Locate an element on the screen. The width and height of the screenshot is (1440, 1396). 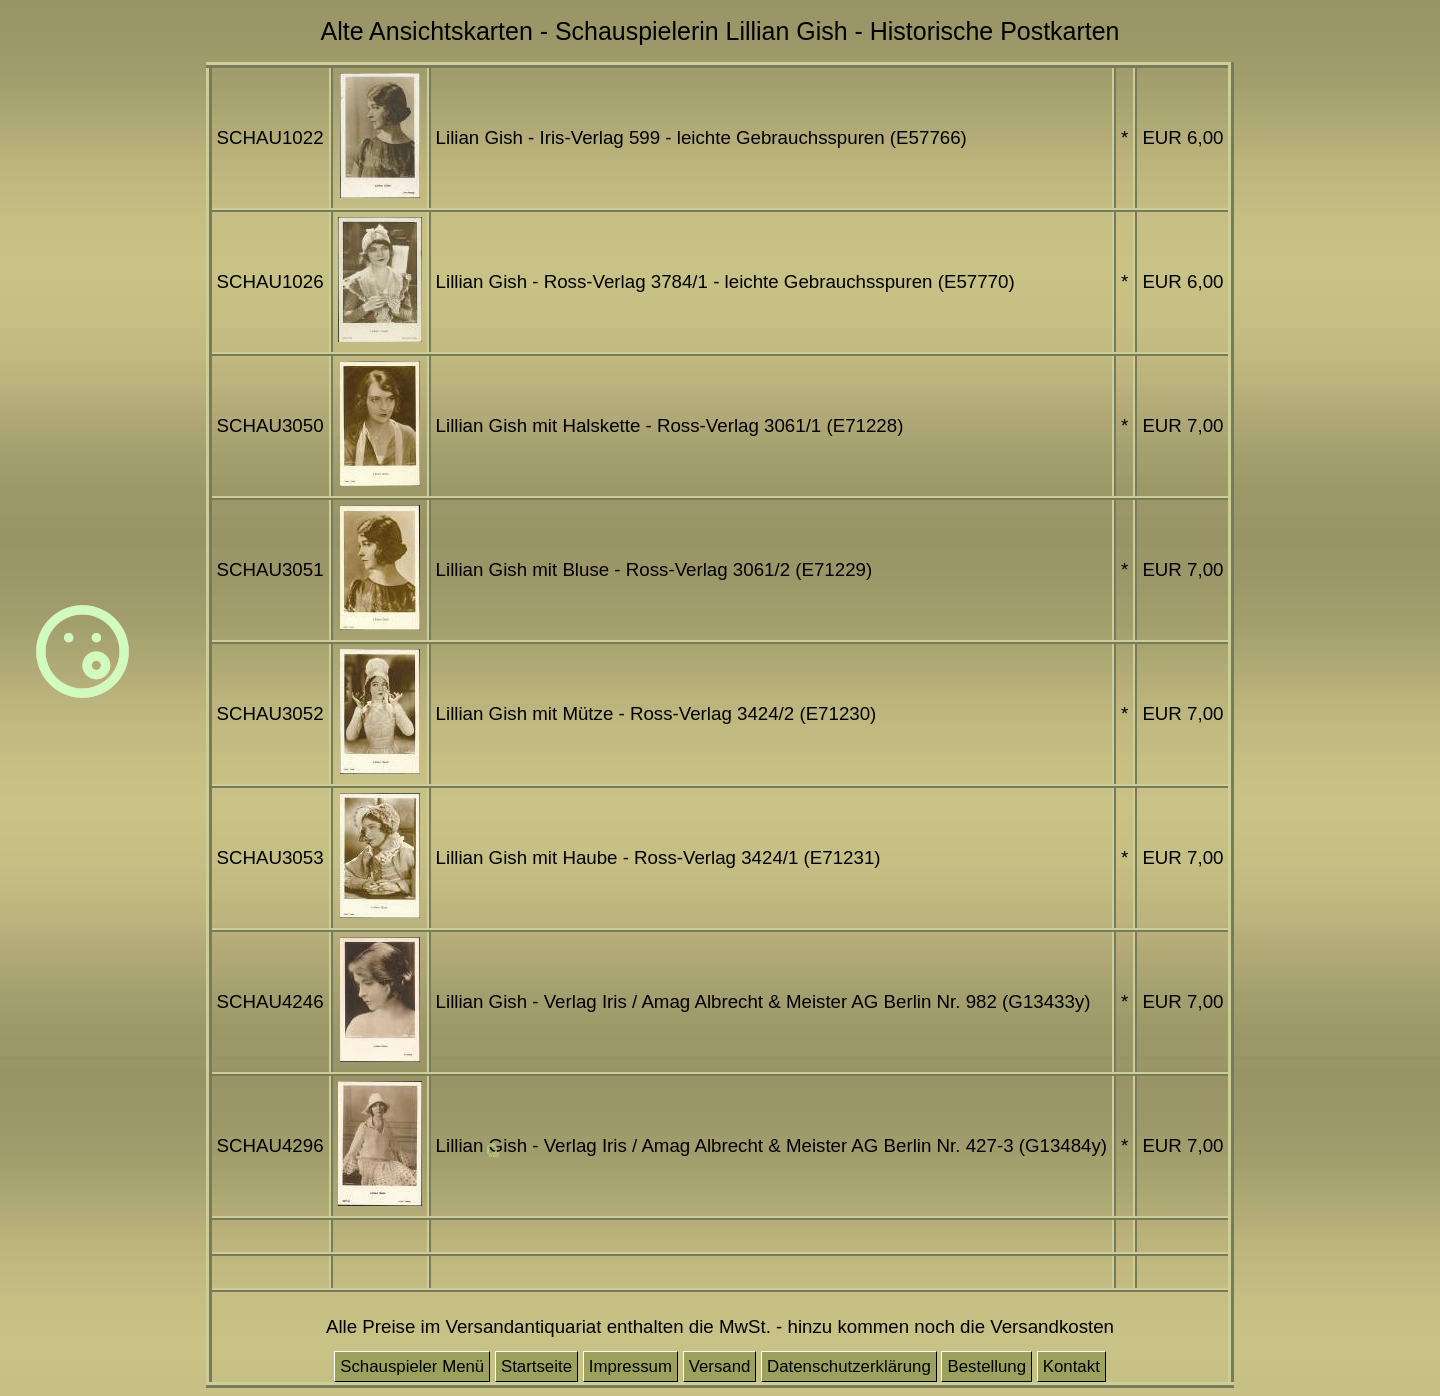
indicates singing or karaoke mode is located at coordinates (82, 651).